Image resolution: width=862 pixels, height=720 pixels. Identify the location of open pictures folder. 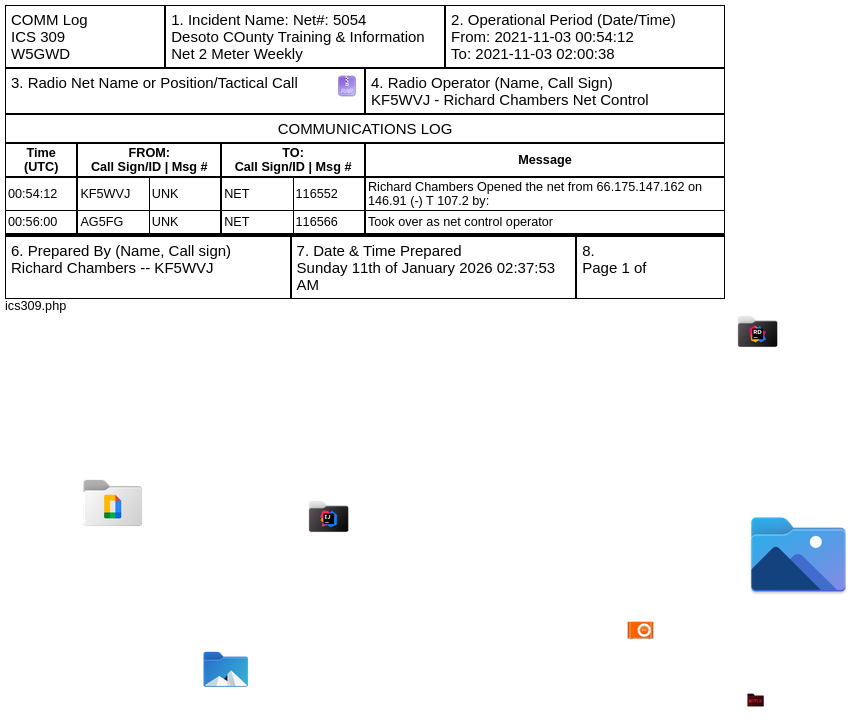
(798, 557).